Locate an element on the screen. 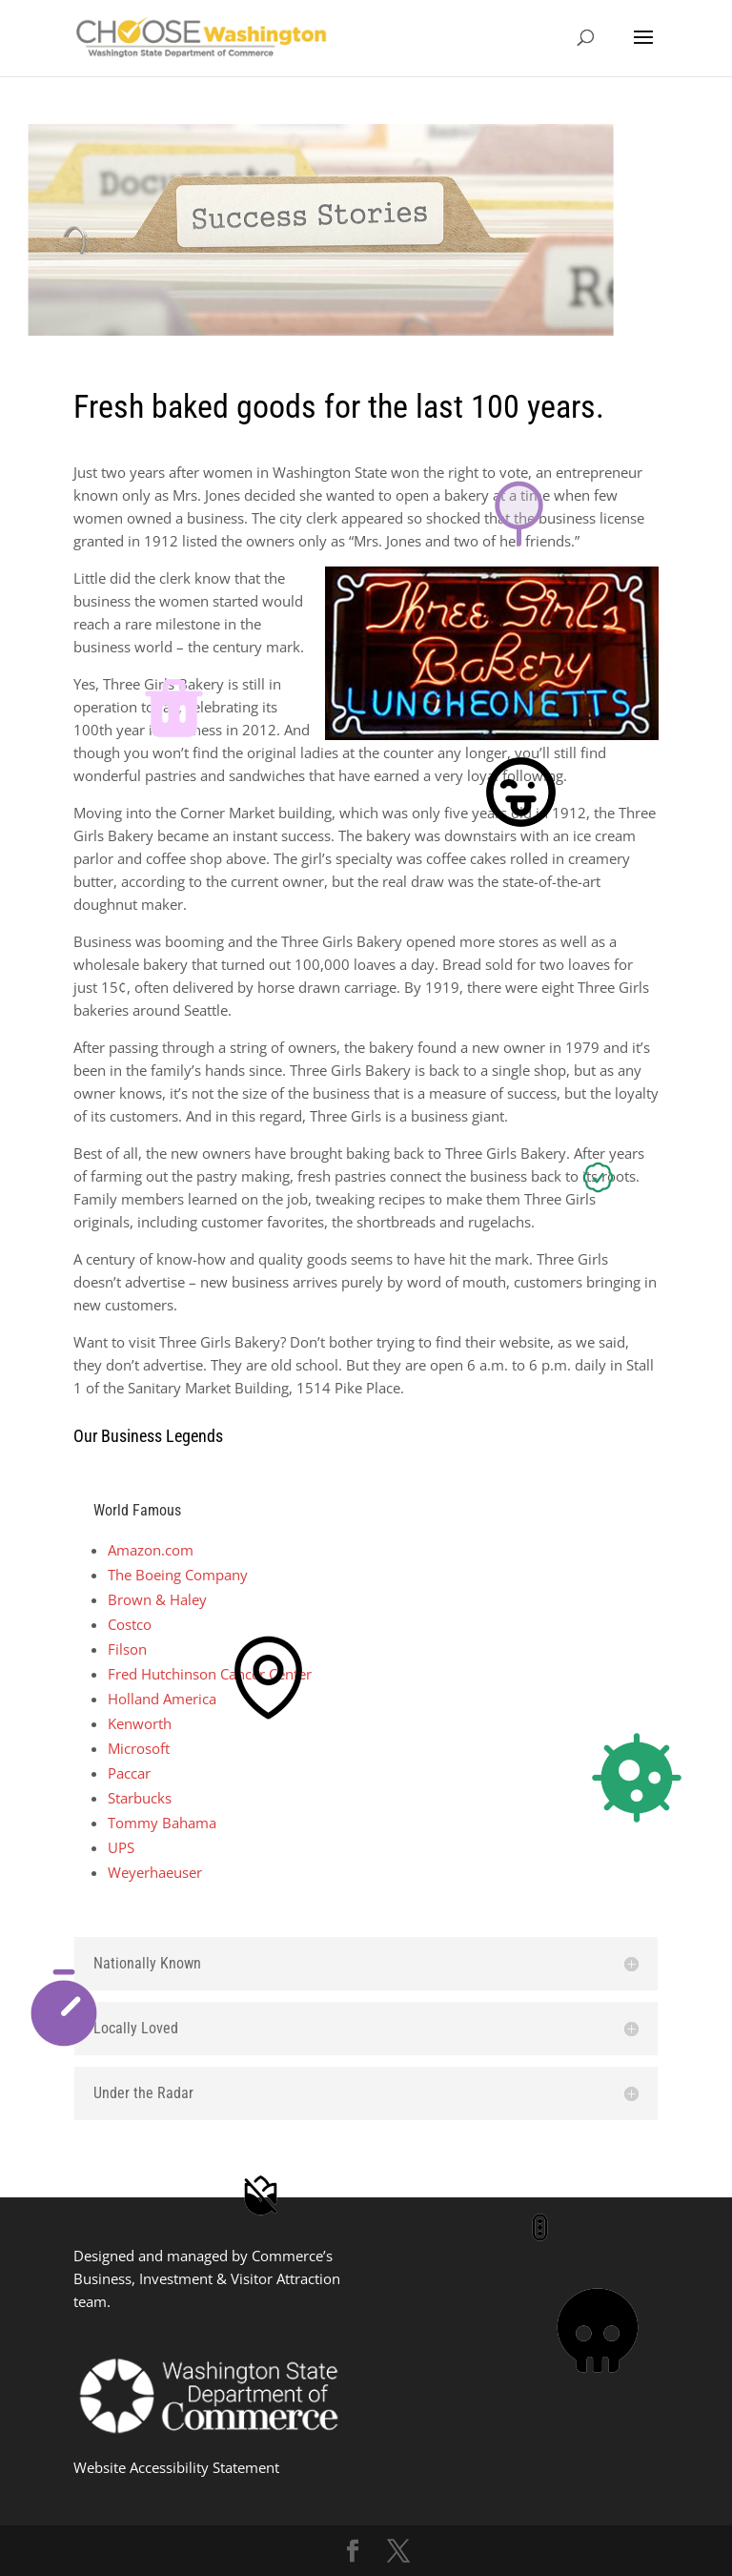 Image resolution: width=732 pixels, height=2576 pixels. set a countdown timer is located at coordinates (64, 2010).